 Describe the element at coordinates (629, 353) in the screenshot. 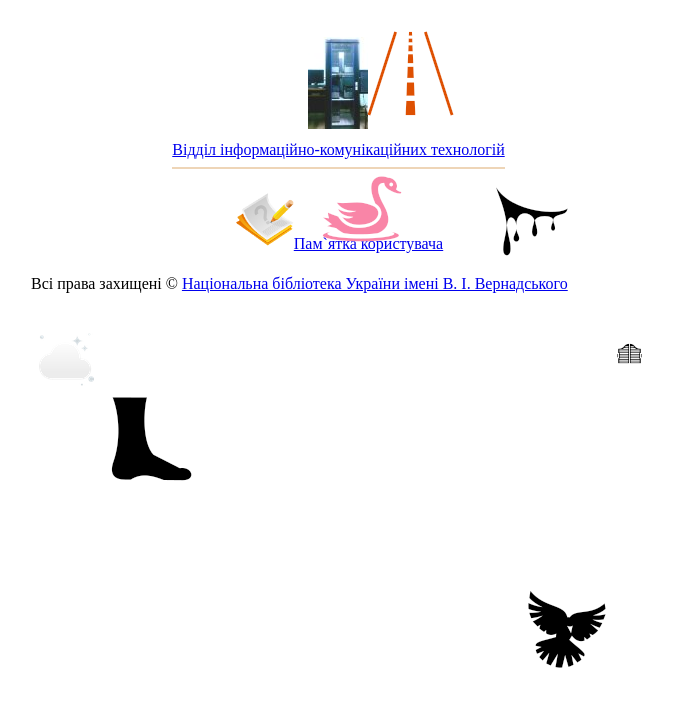

I see `enter a western-themed game area or saloon` at that location.